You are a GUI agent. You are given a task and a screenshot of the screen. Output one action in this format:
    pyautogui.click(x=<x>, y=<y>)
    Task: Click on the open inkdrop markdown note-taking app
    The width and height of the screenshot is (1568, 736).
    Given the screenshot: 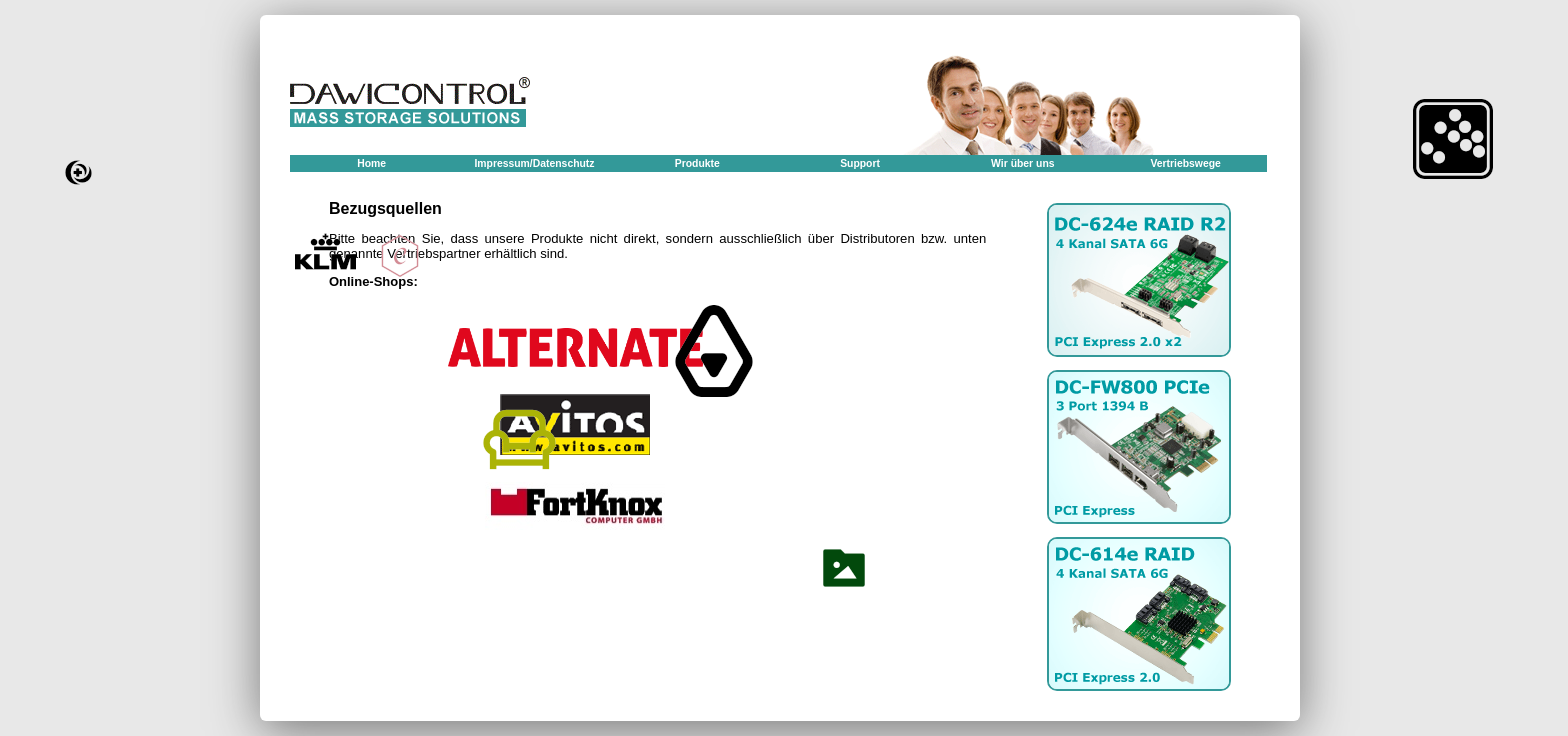 What is the action you would take?
    pyautogui.click(x=714, y=351)
    